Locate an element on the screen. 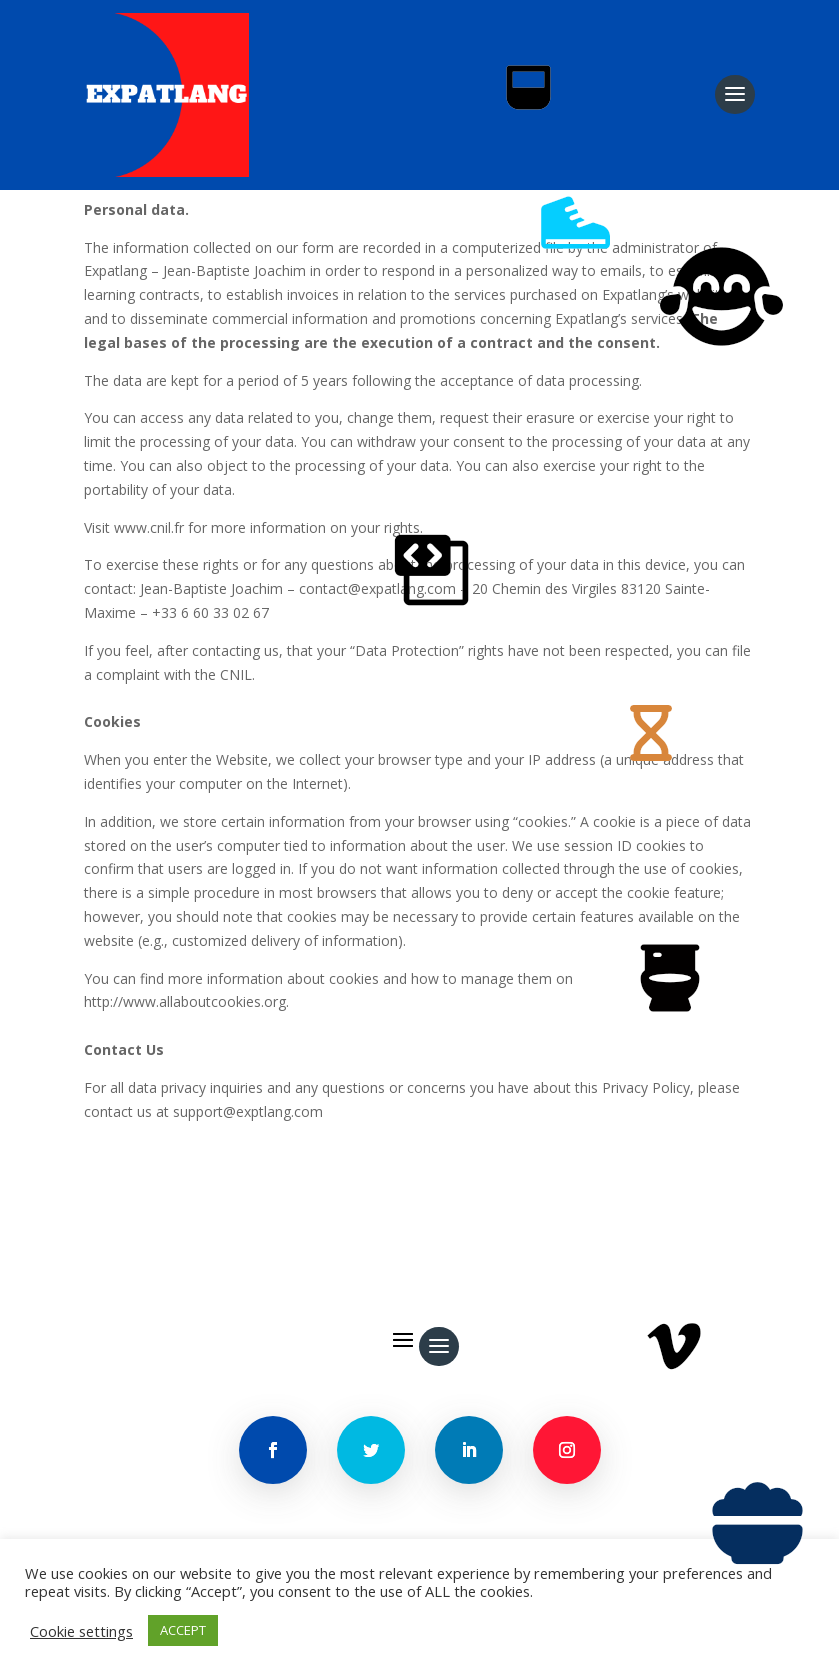 The image size is (839, 1676). add a laughing emoji reaction is located at coordinates (721, 296).